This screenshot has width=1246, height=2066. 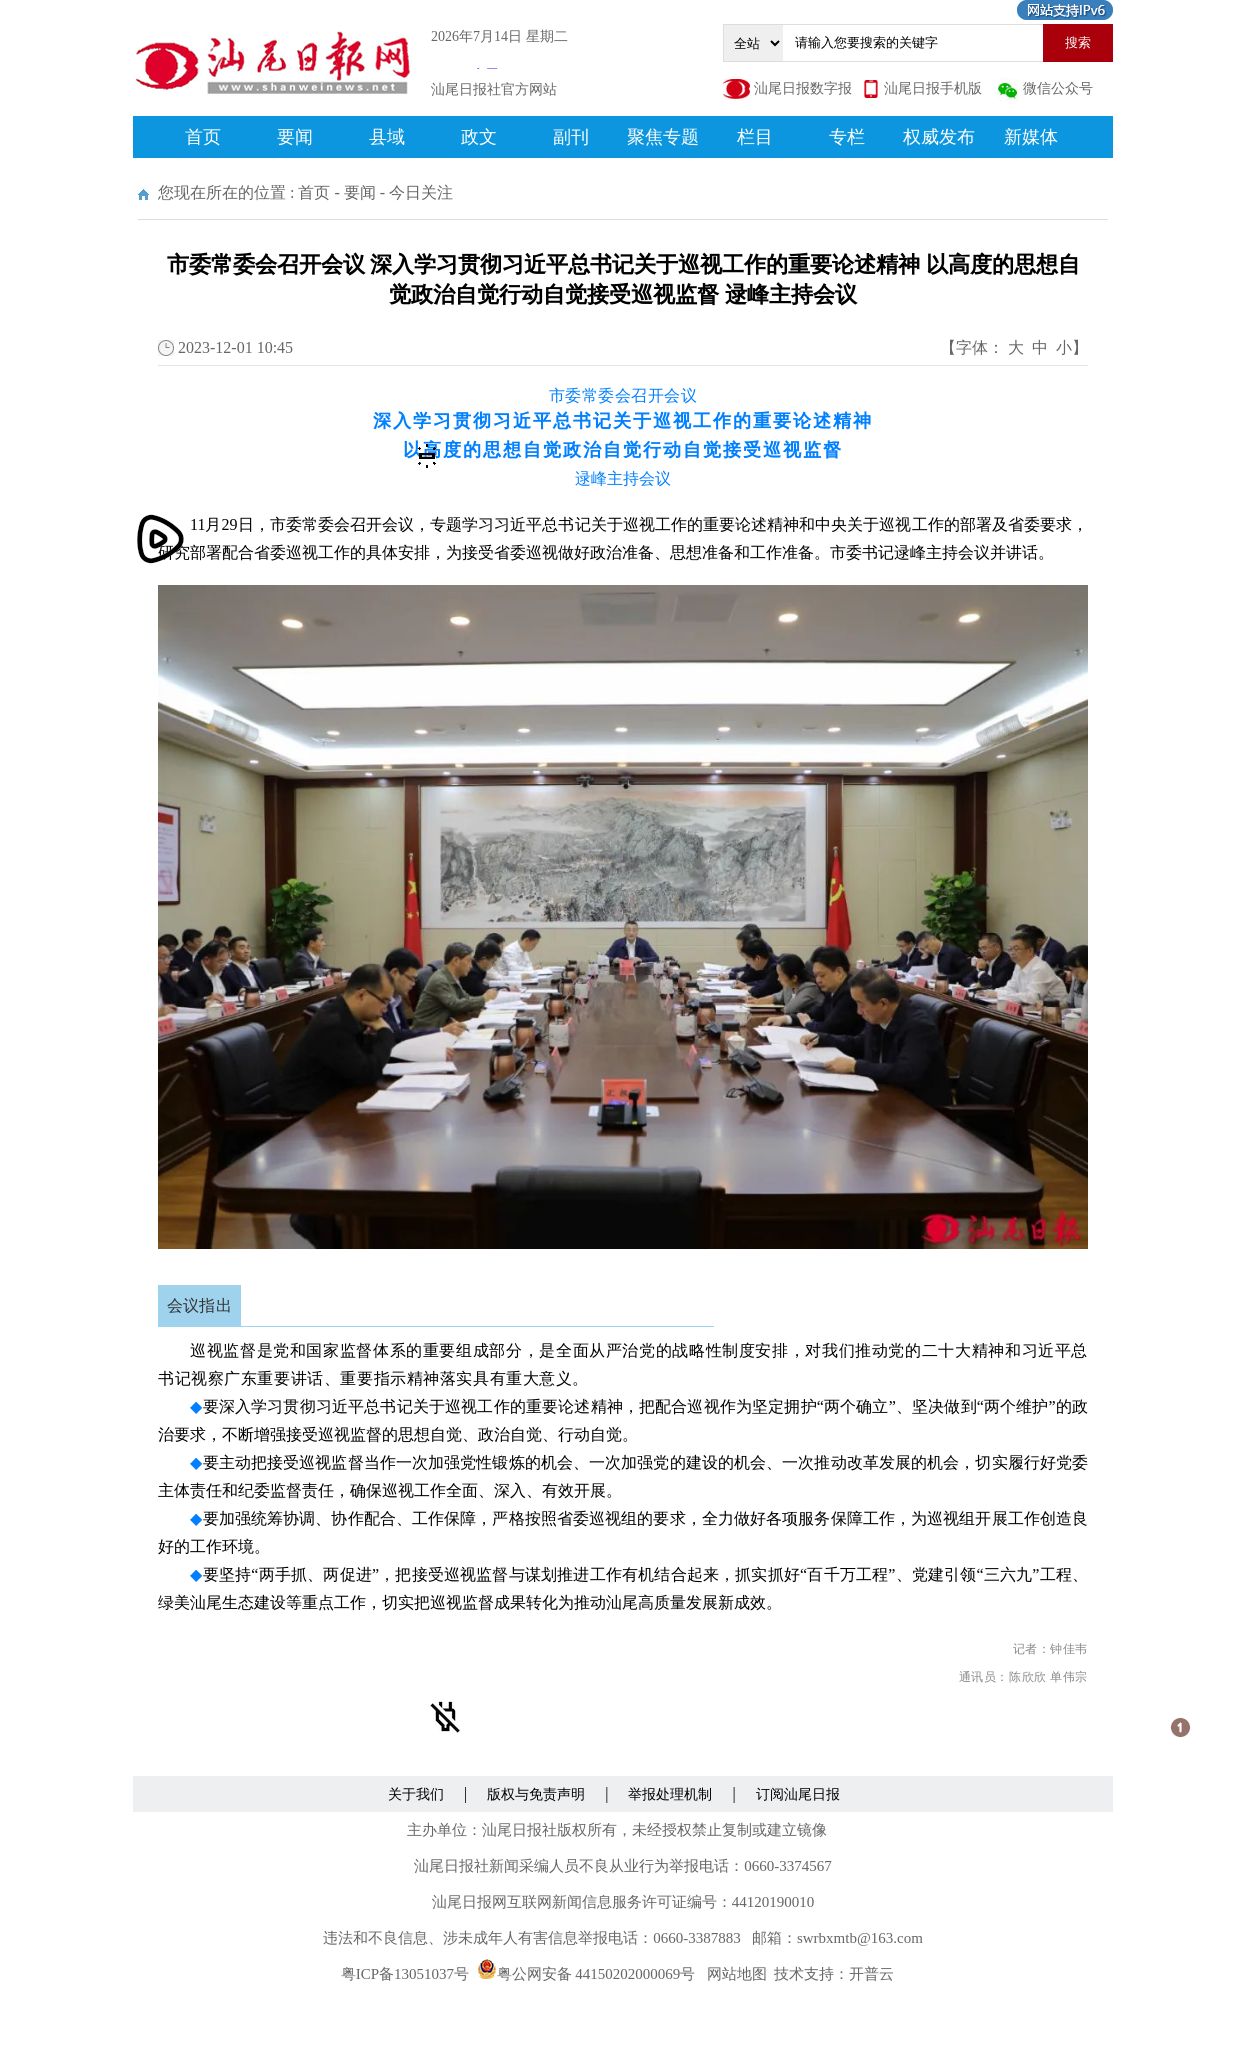 What do you see at coordinates (1180, 1727) in the screenshot?
I see `indicates the first step in a sequence or process` at bounding box center [1180, 1727].